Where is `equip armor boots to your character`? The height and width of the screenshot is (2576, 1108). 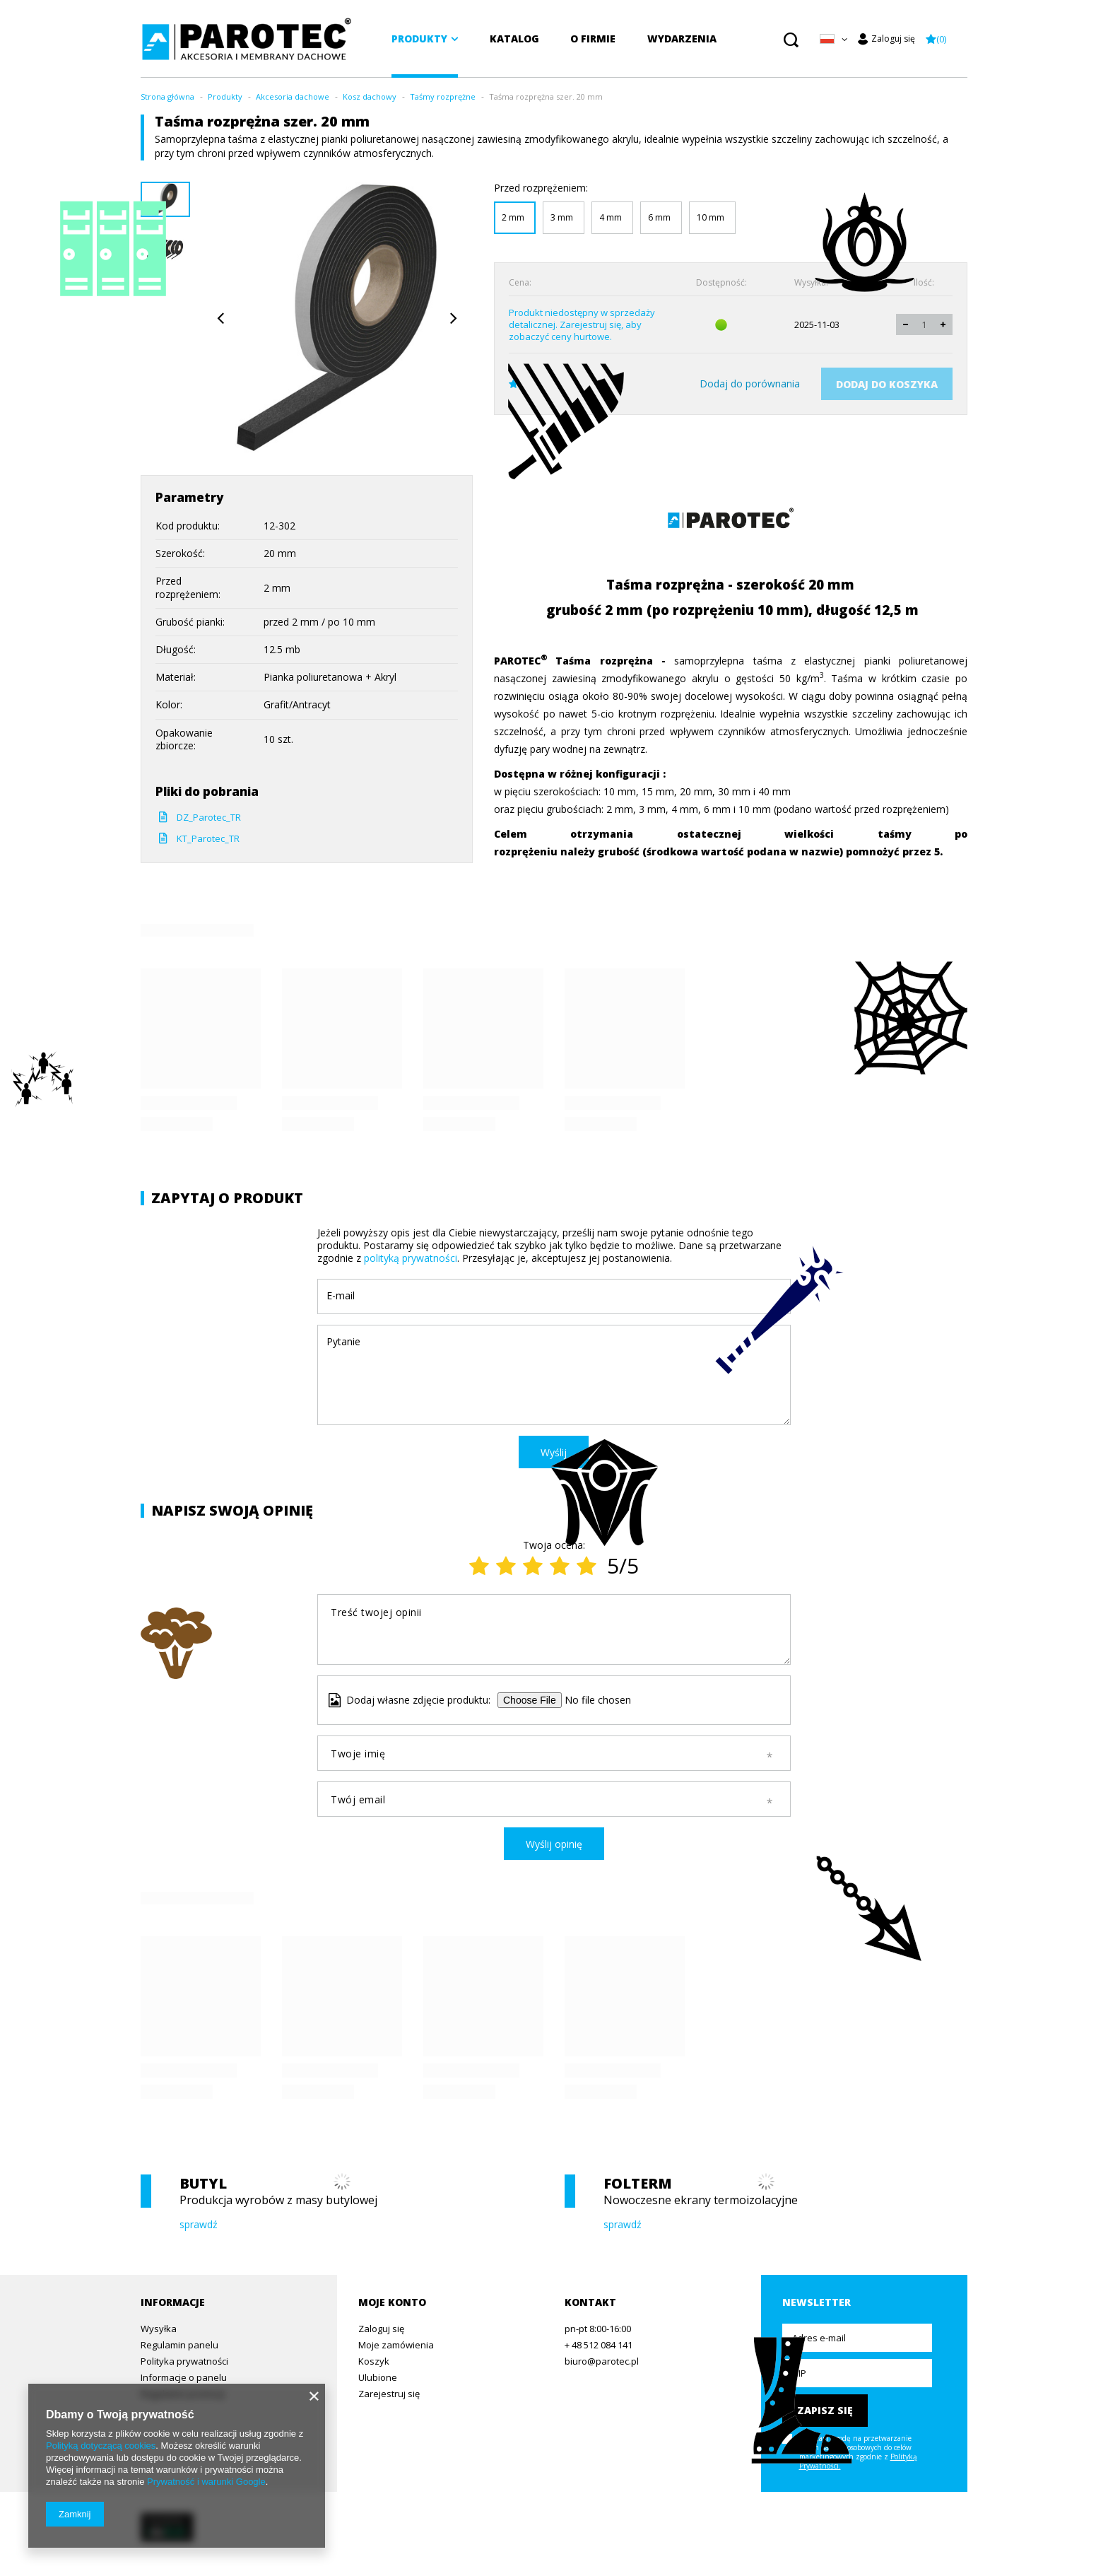
equip armor boots to your character is located at coordinates (801, 2400).